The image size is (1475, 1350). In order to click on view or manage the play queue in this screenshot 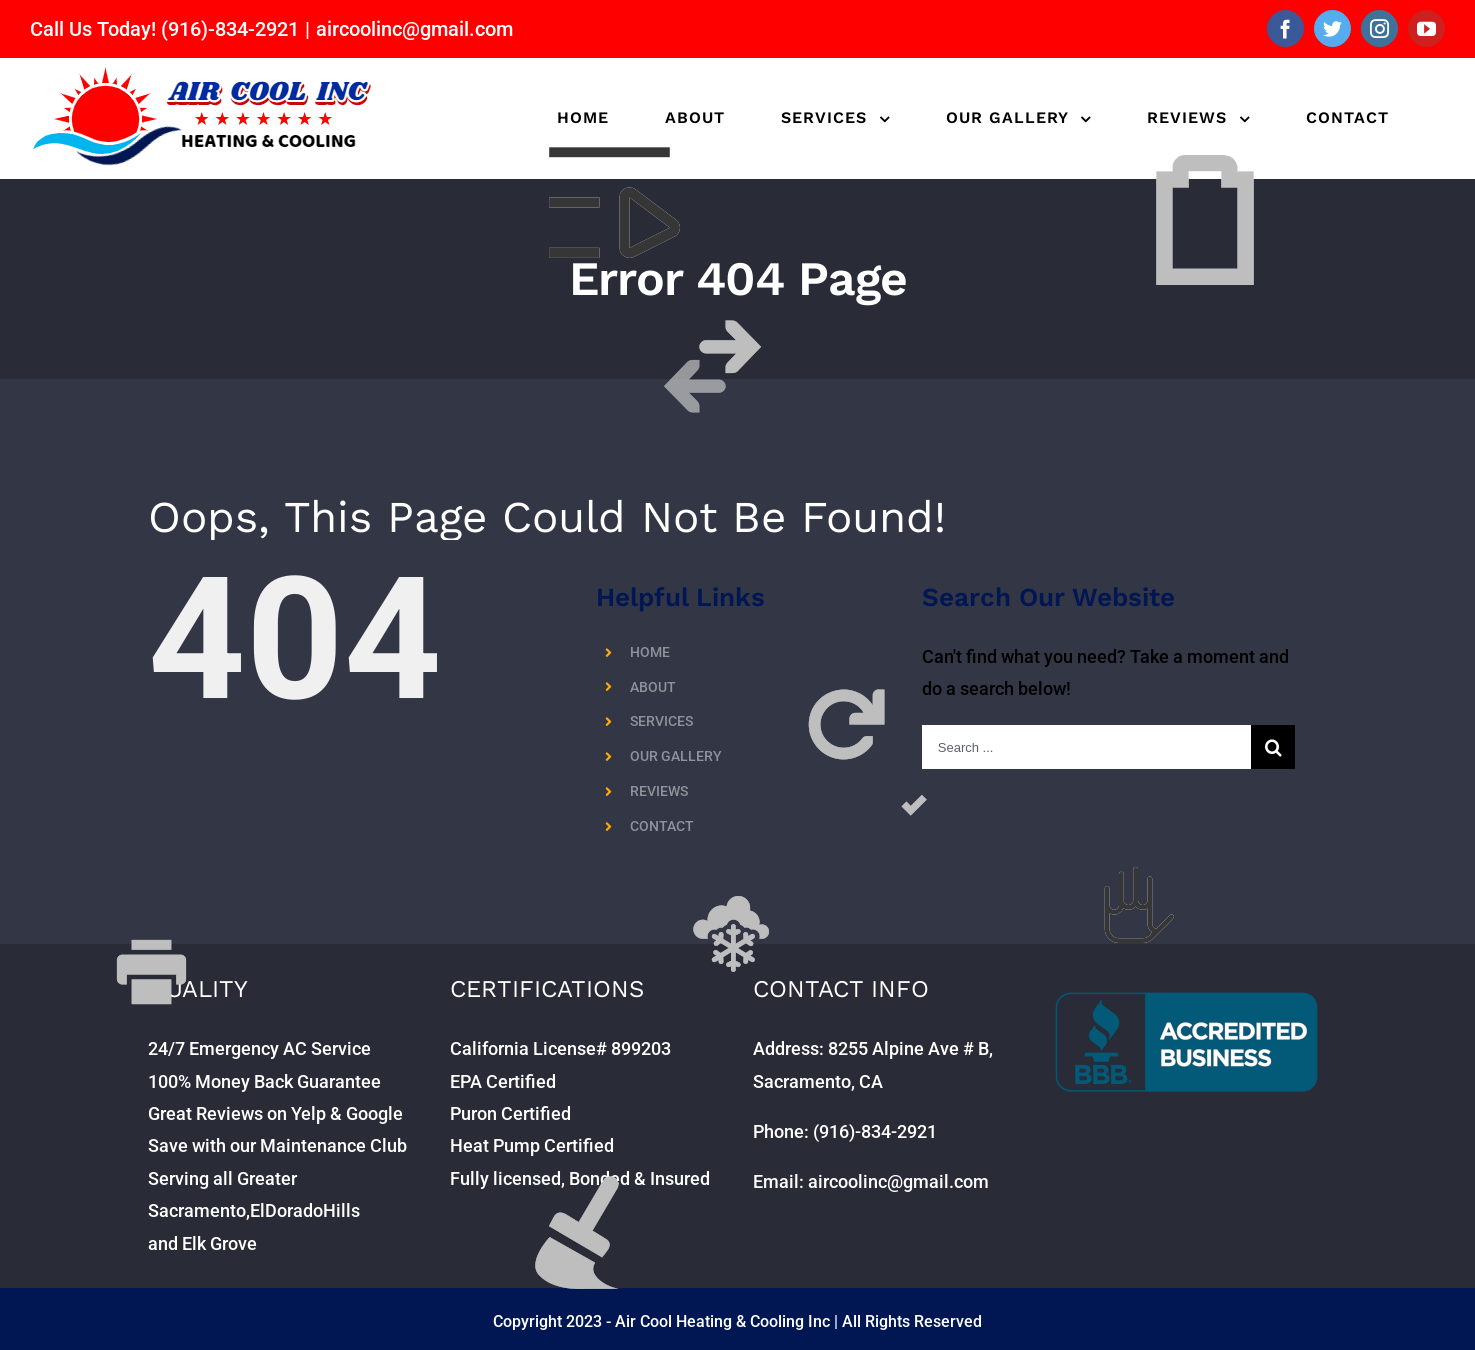, I will do `click(609, 197)`.